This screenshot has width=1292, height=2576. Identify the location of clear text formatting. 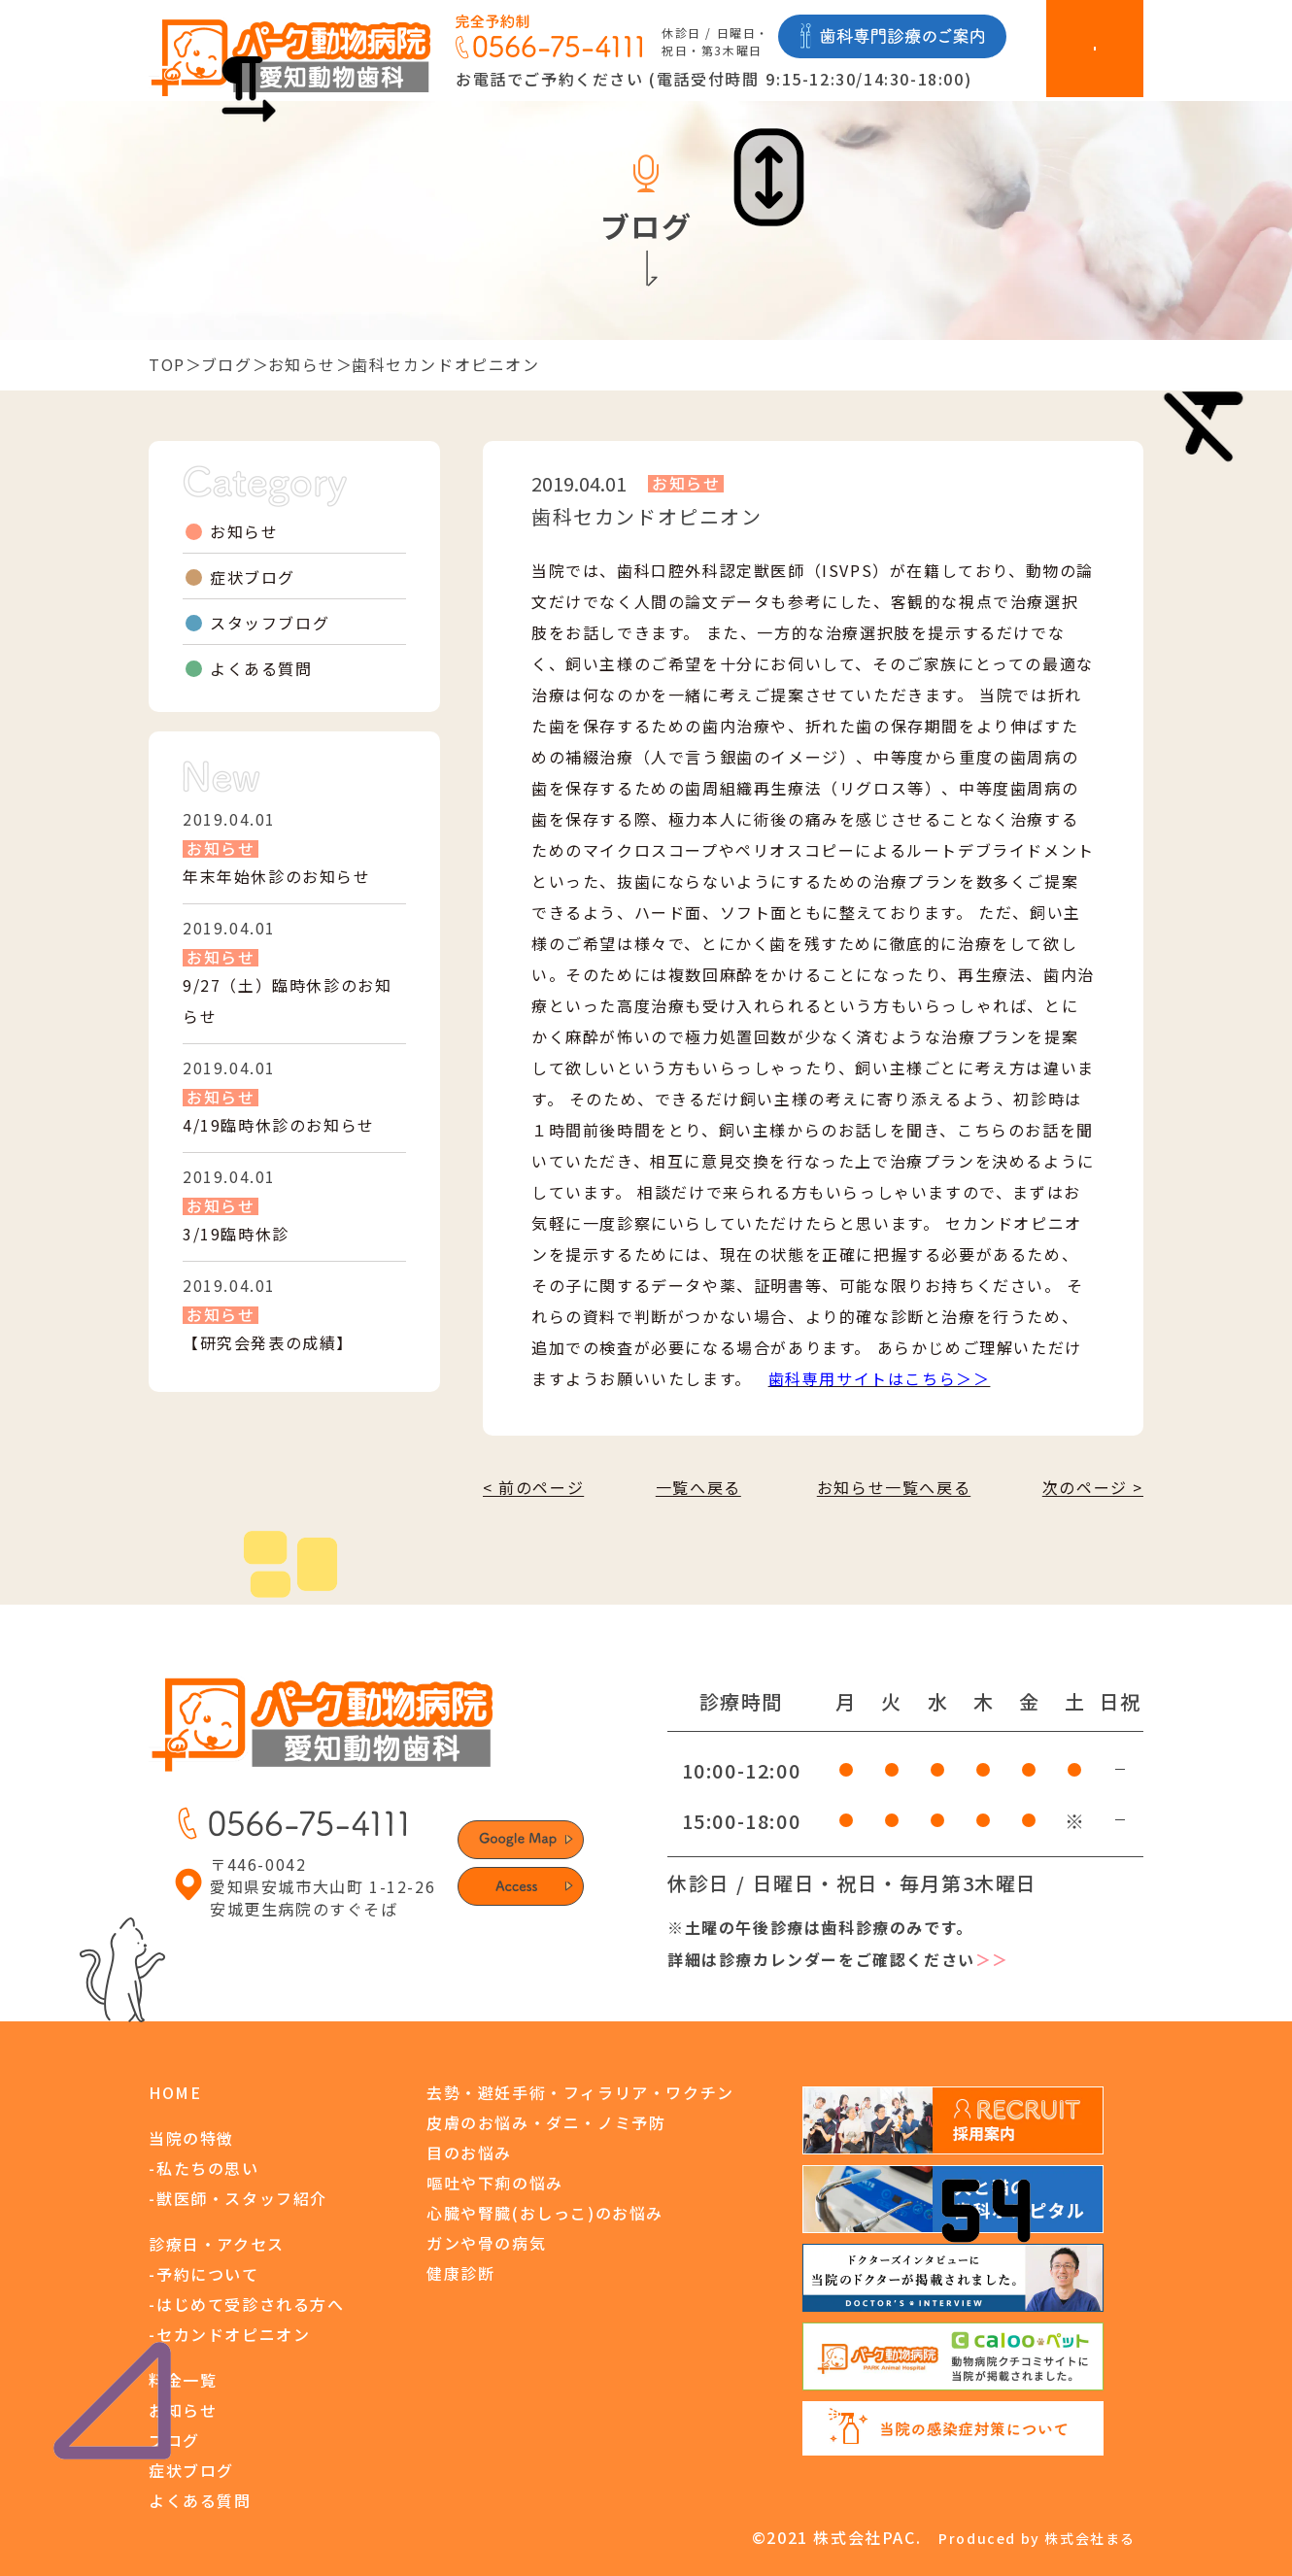
(1207, 423).